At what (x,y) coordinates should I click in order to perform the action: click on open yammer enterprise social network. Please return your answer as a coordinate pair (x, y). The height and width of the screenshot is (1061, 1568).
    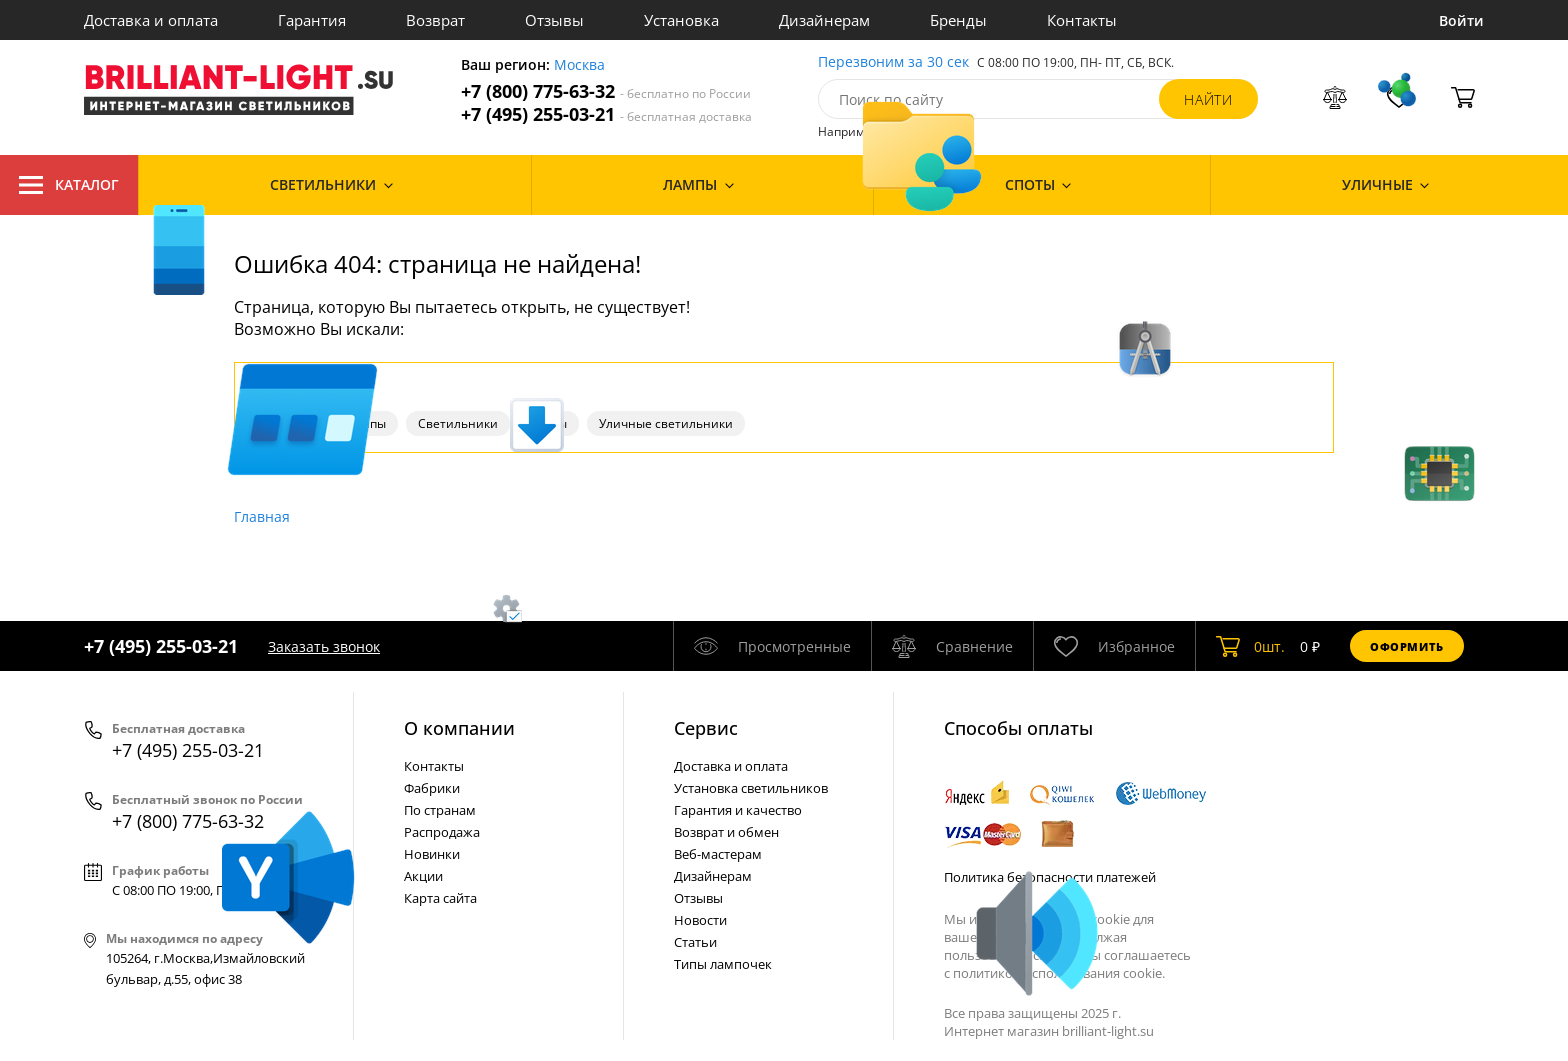
    Looking at the image, I should click on (289, 877).